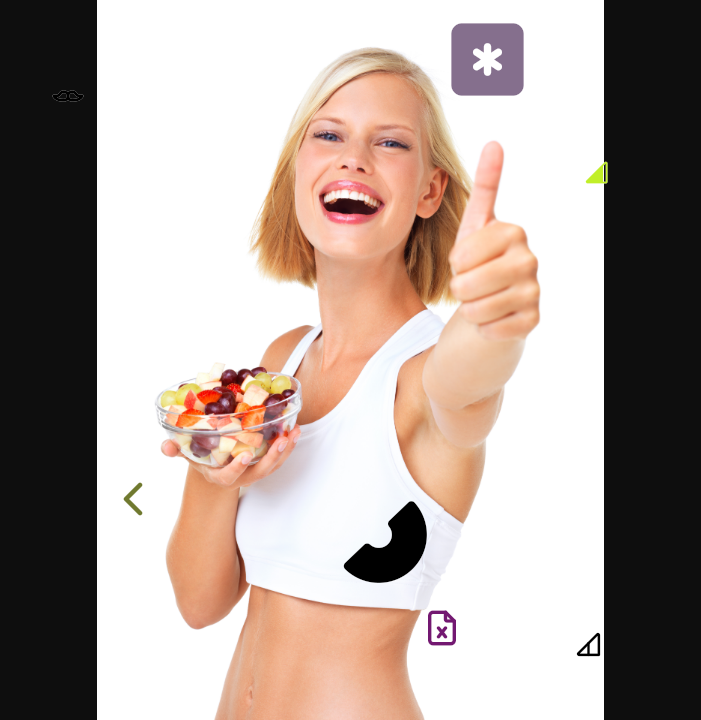 The width and height of the screenshot is (701, 720). Describe the element at coordinates (387, 543) in the screenshot. I see `food or fruit category icon` at that location.